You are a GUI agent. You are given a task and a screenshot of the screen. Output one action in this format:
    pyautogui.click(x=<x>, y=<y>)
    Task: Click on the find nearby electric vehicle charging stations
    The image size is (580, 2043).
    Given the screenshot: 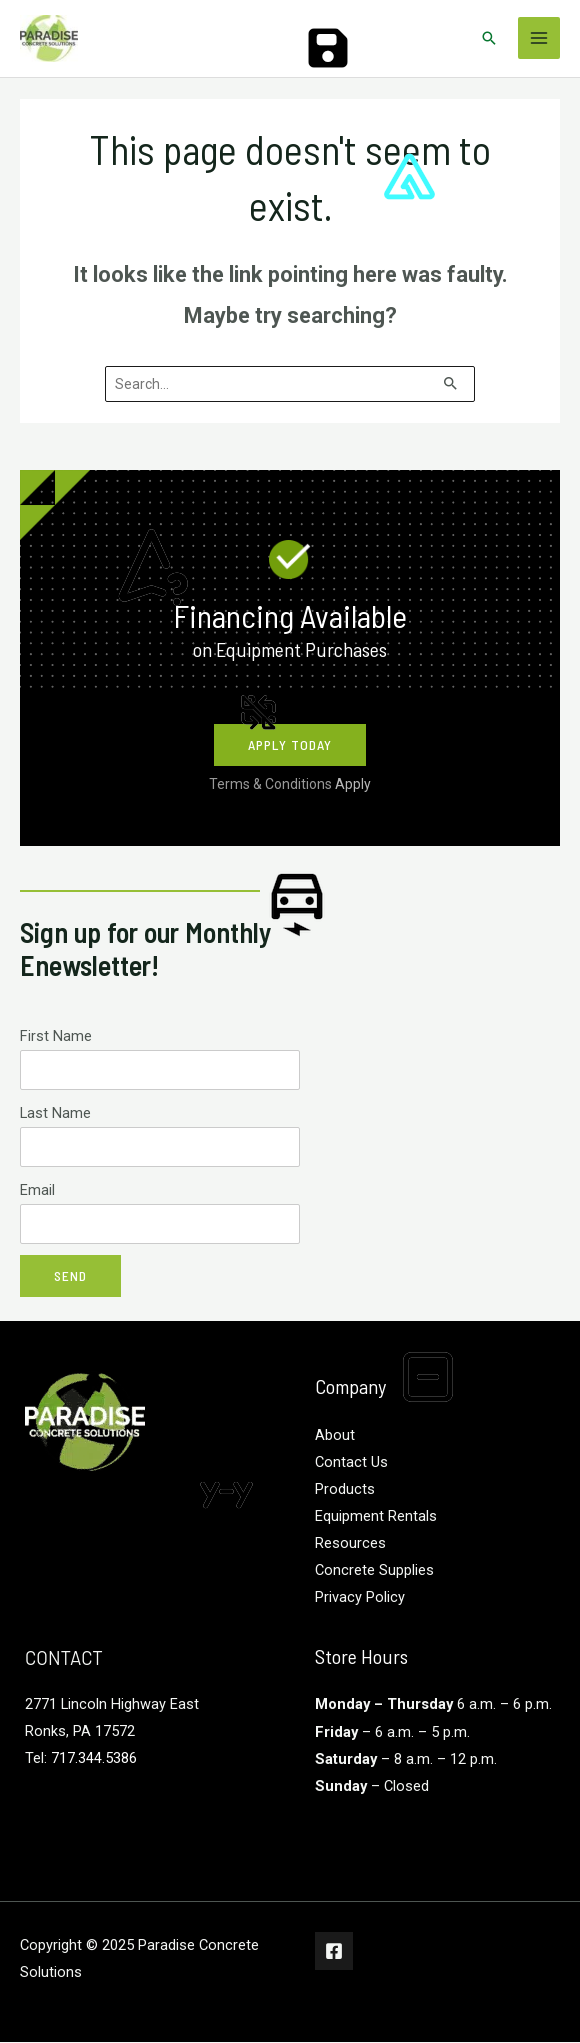 What is the action you would take?
    pyautogui.click(x=297, y=905)
    